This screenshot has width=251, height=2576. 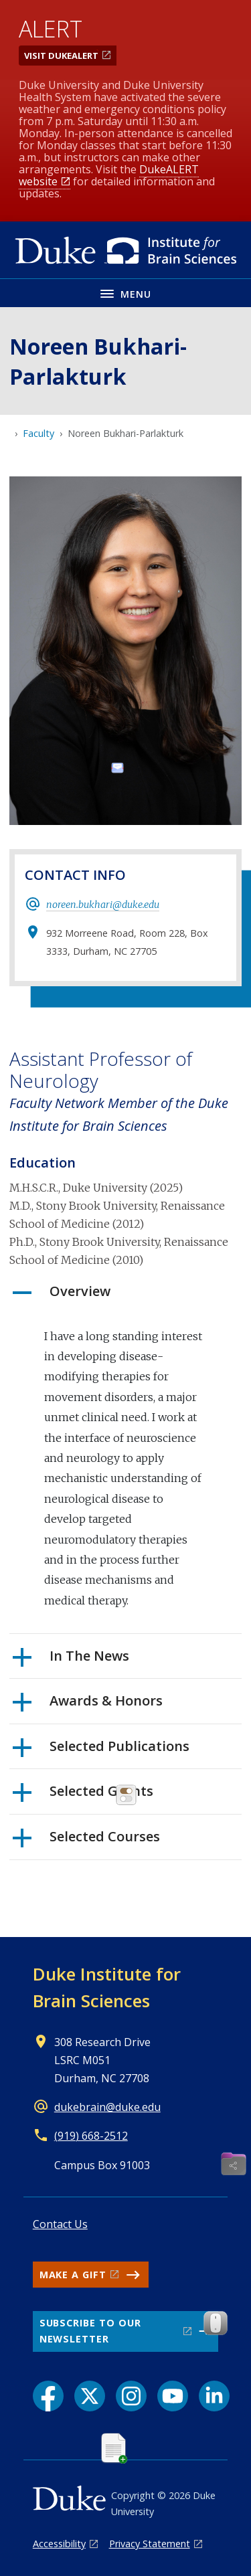 I want to click on access your public shared folder, so click(x=234, y=2164).